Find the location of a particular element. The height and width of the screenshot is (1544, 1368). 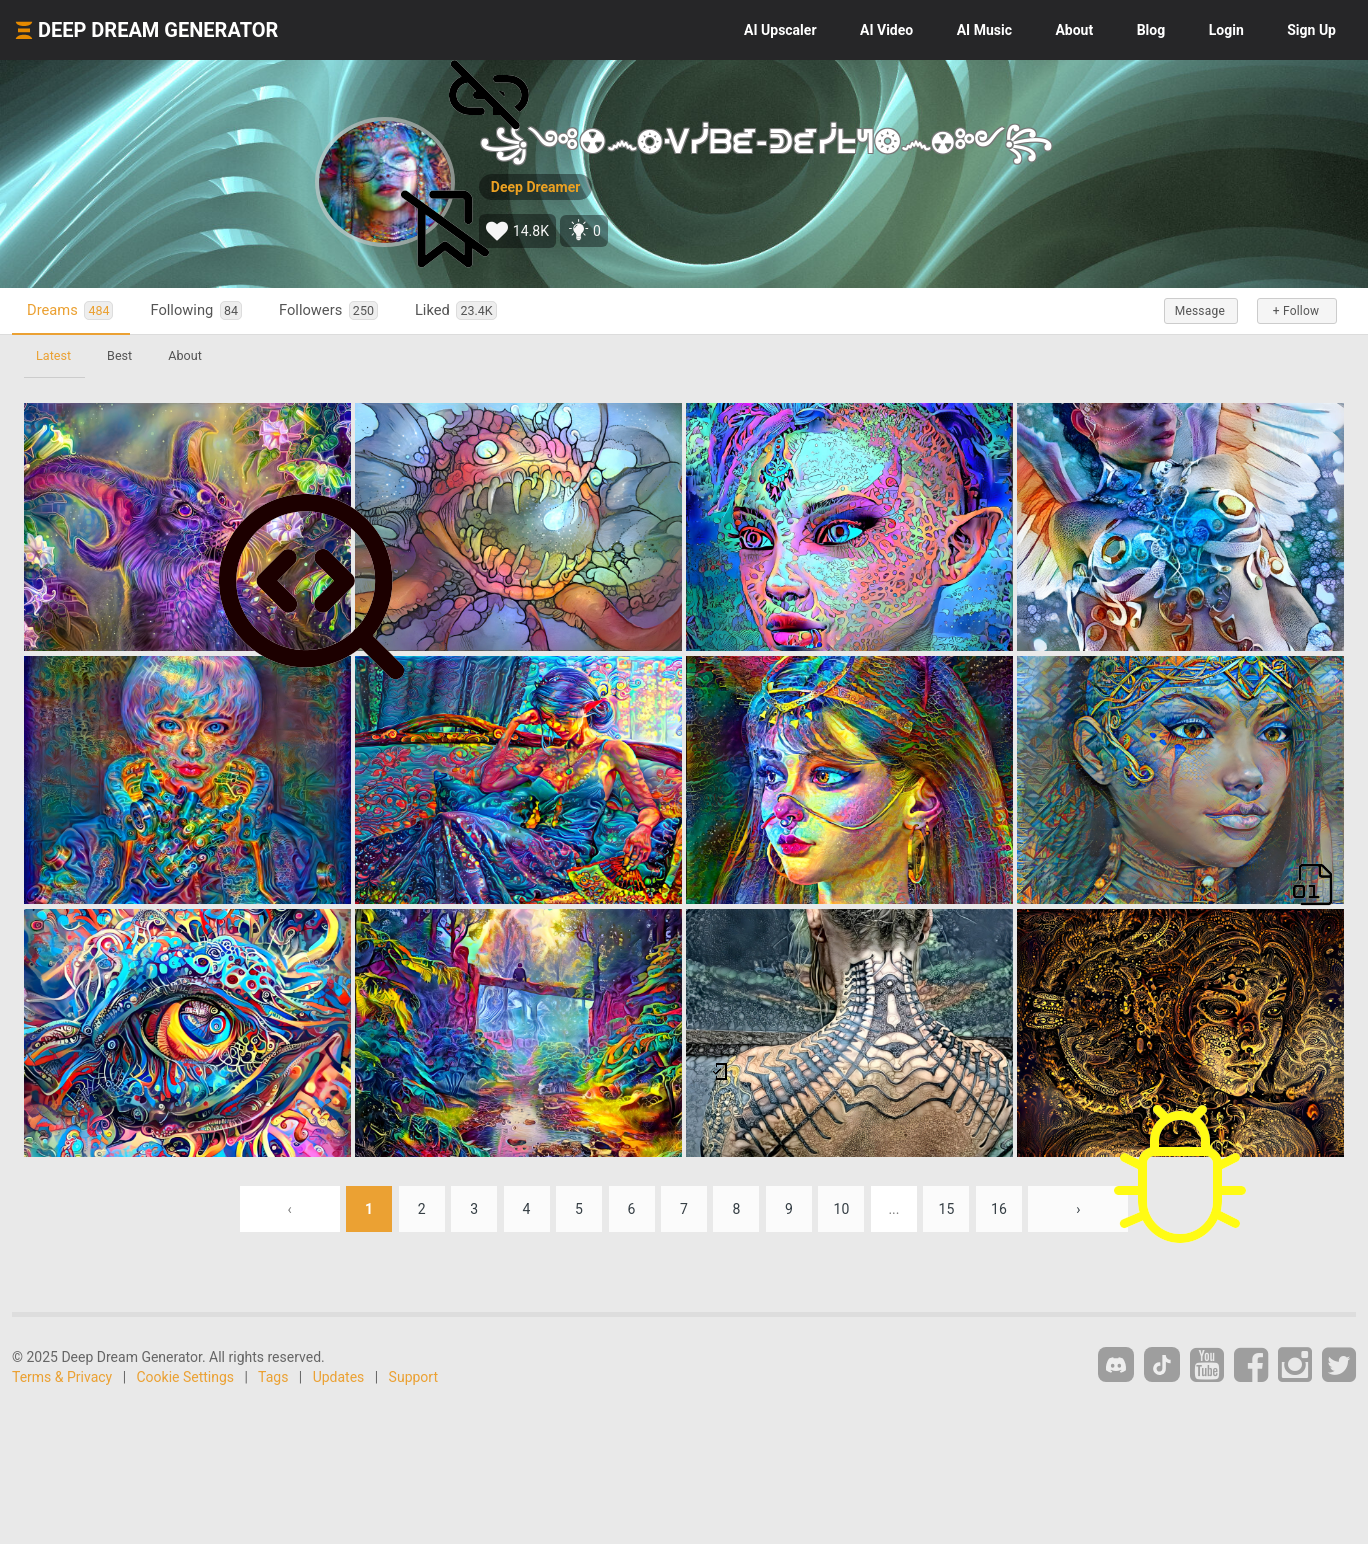

unlink or disconnect a shared link is located at coordinates (489, 95).